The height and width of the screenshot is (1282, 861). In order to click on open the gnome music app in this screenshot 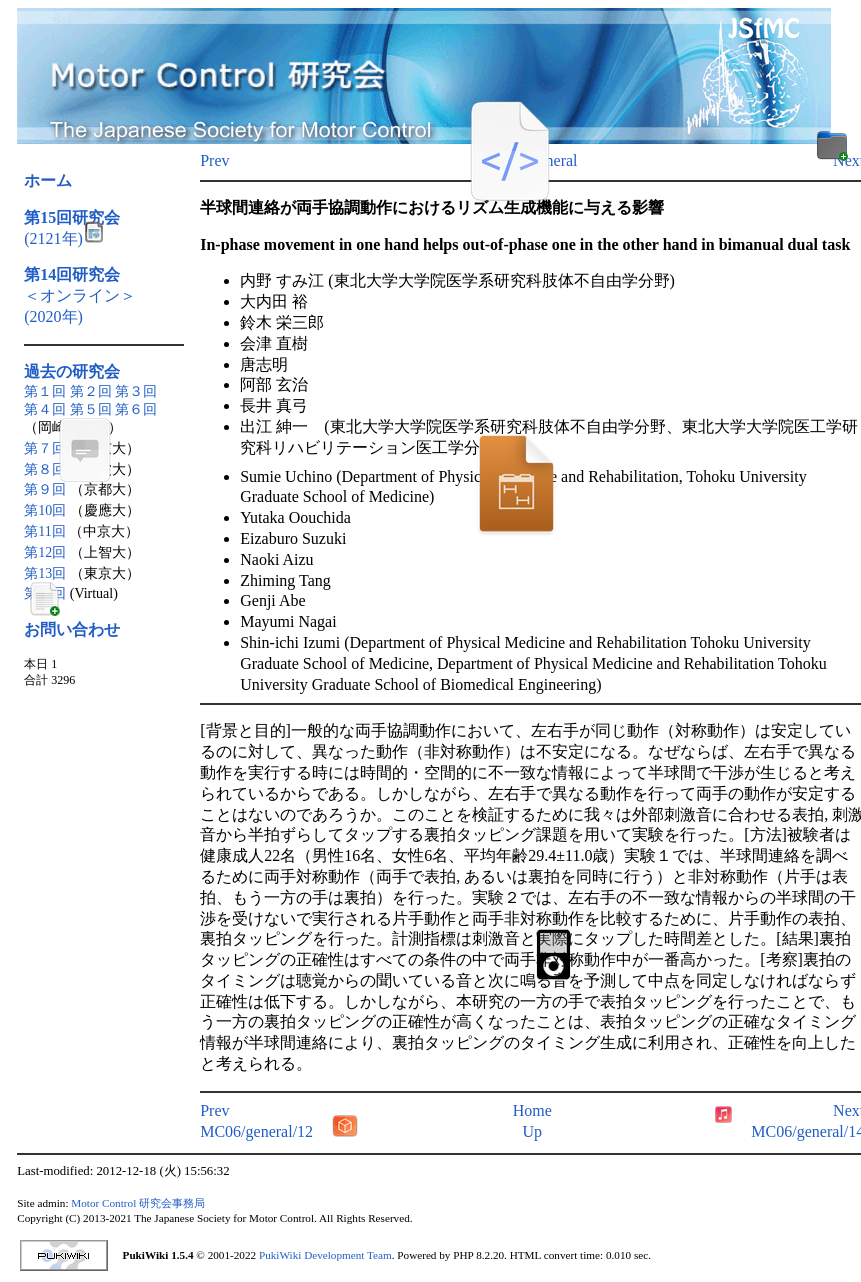, I will do `click(723, 1114)`.